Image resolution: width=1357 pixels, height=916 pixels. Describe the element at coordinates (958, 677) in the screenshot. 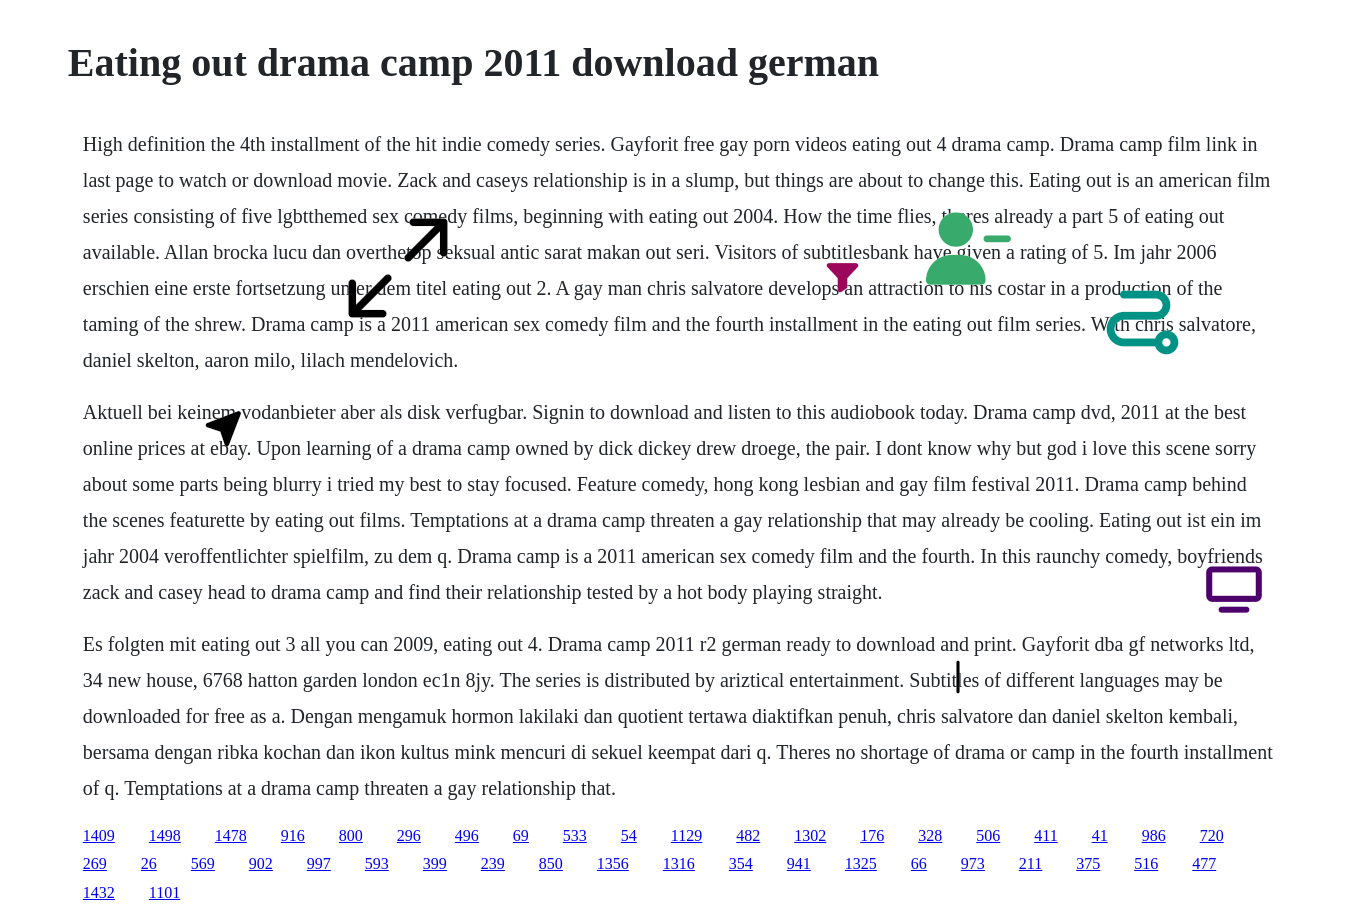

I see `vertical divider or separator between UI elements` at that location.